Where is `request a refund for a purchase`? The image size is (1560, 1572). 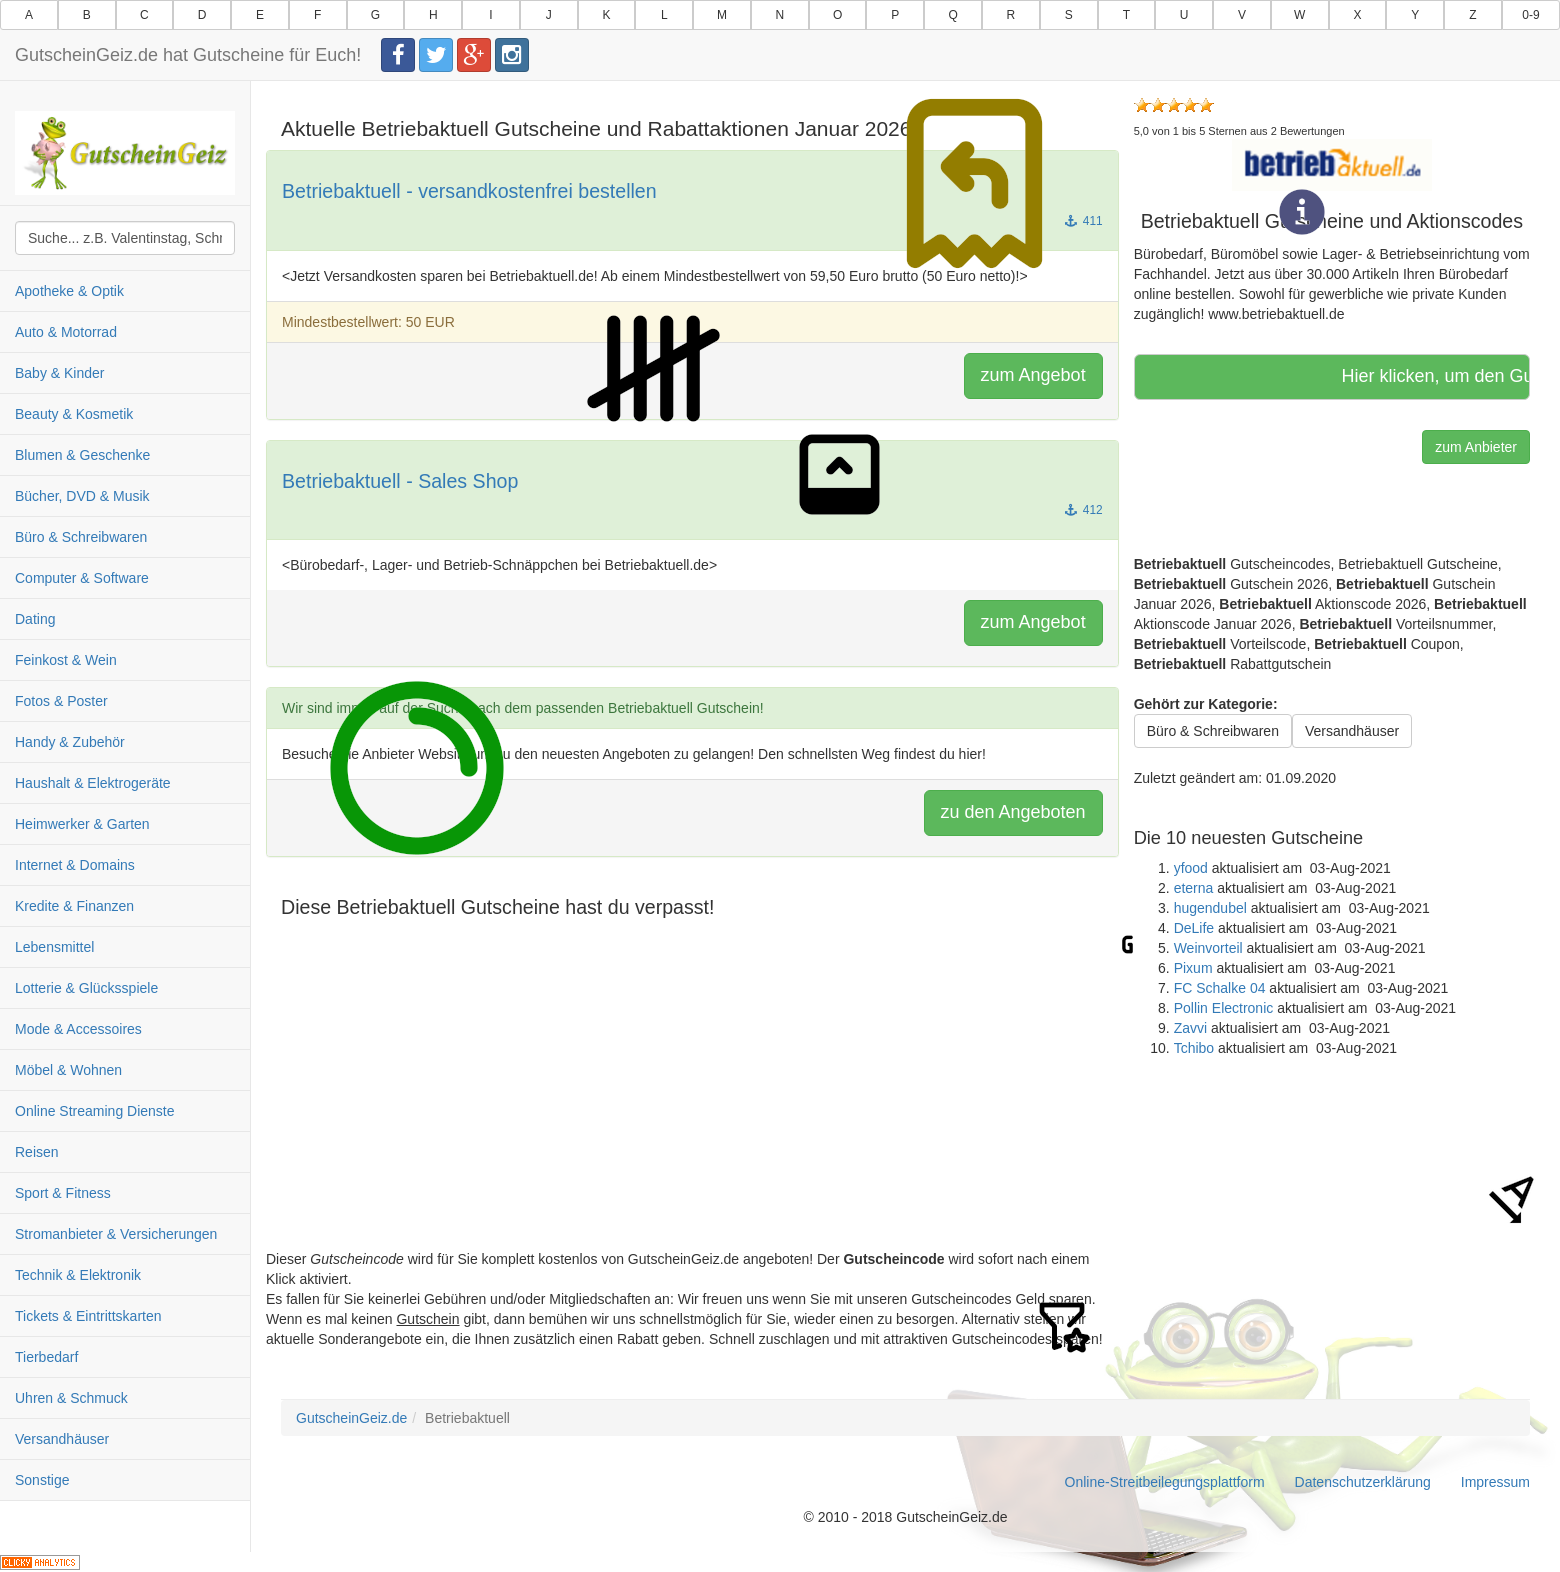
request a refund for a purchase is located at coordinates (974, 183).